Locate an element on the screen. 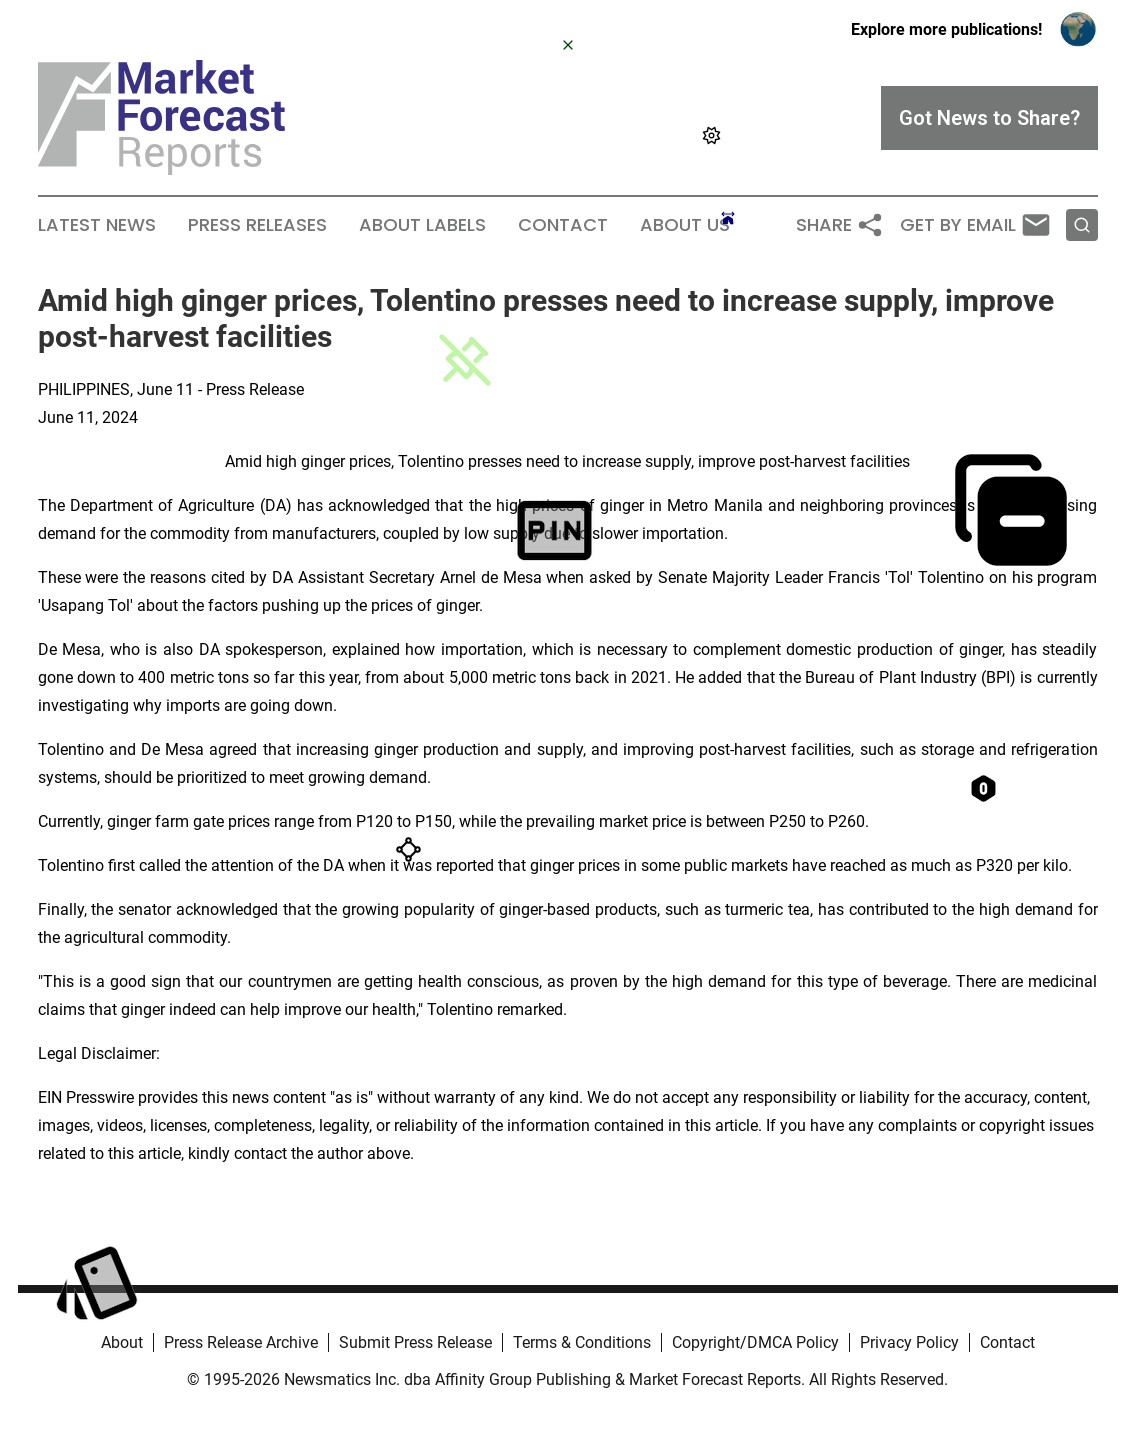 The width and height of the screenshot is (1135, 1430). enter or manage your PIN code is located at coordinates (554, 530).